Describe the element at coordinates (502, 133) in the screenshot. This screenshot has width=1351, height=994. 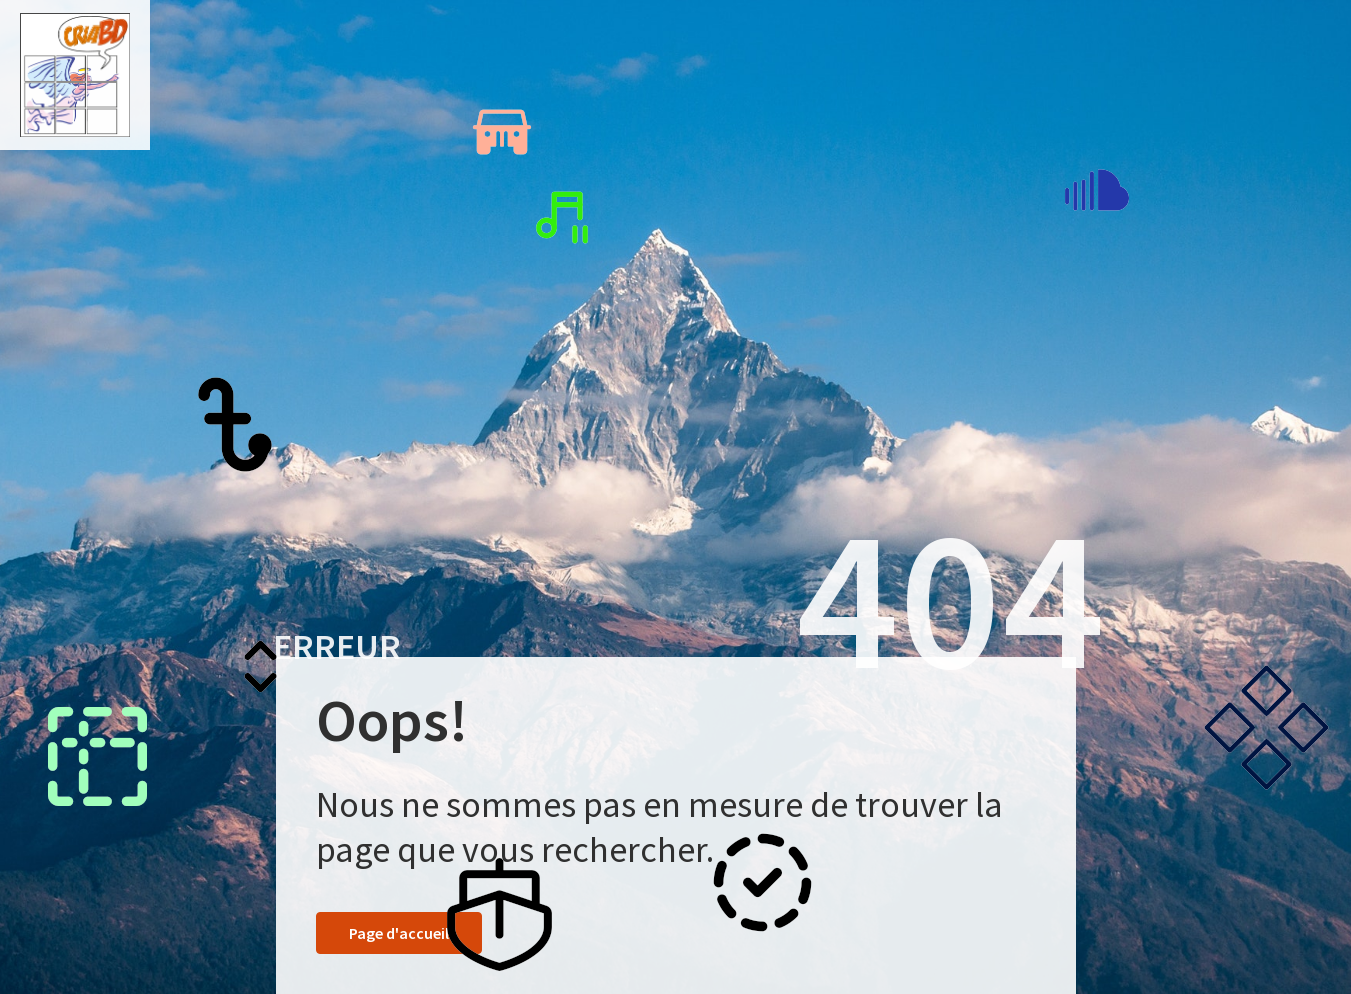
I see `select off-road or adventure vehicle type` at that location.